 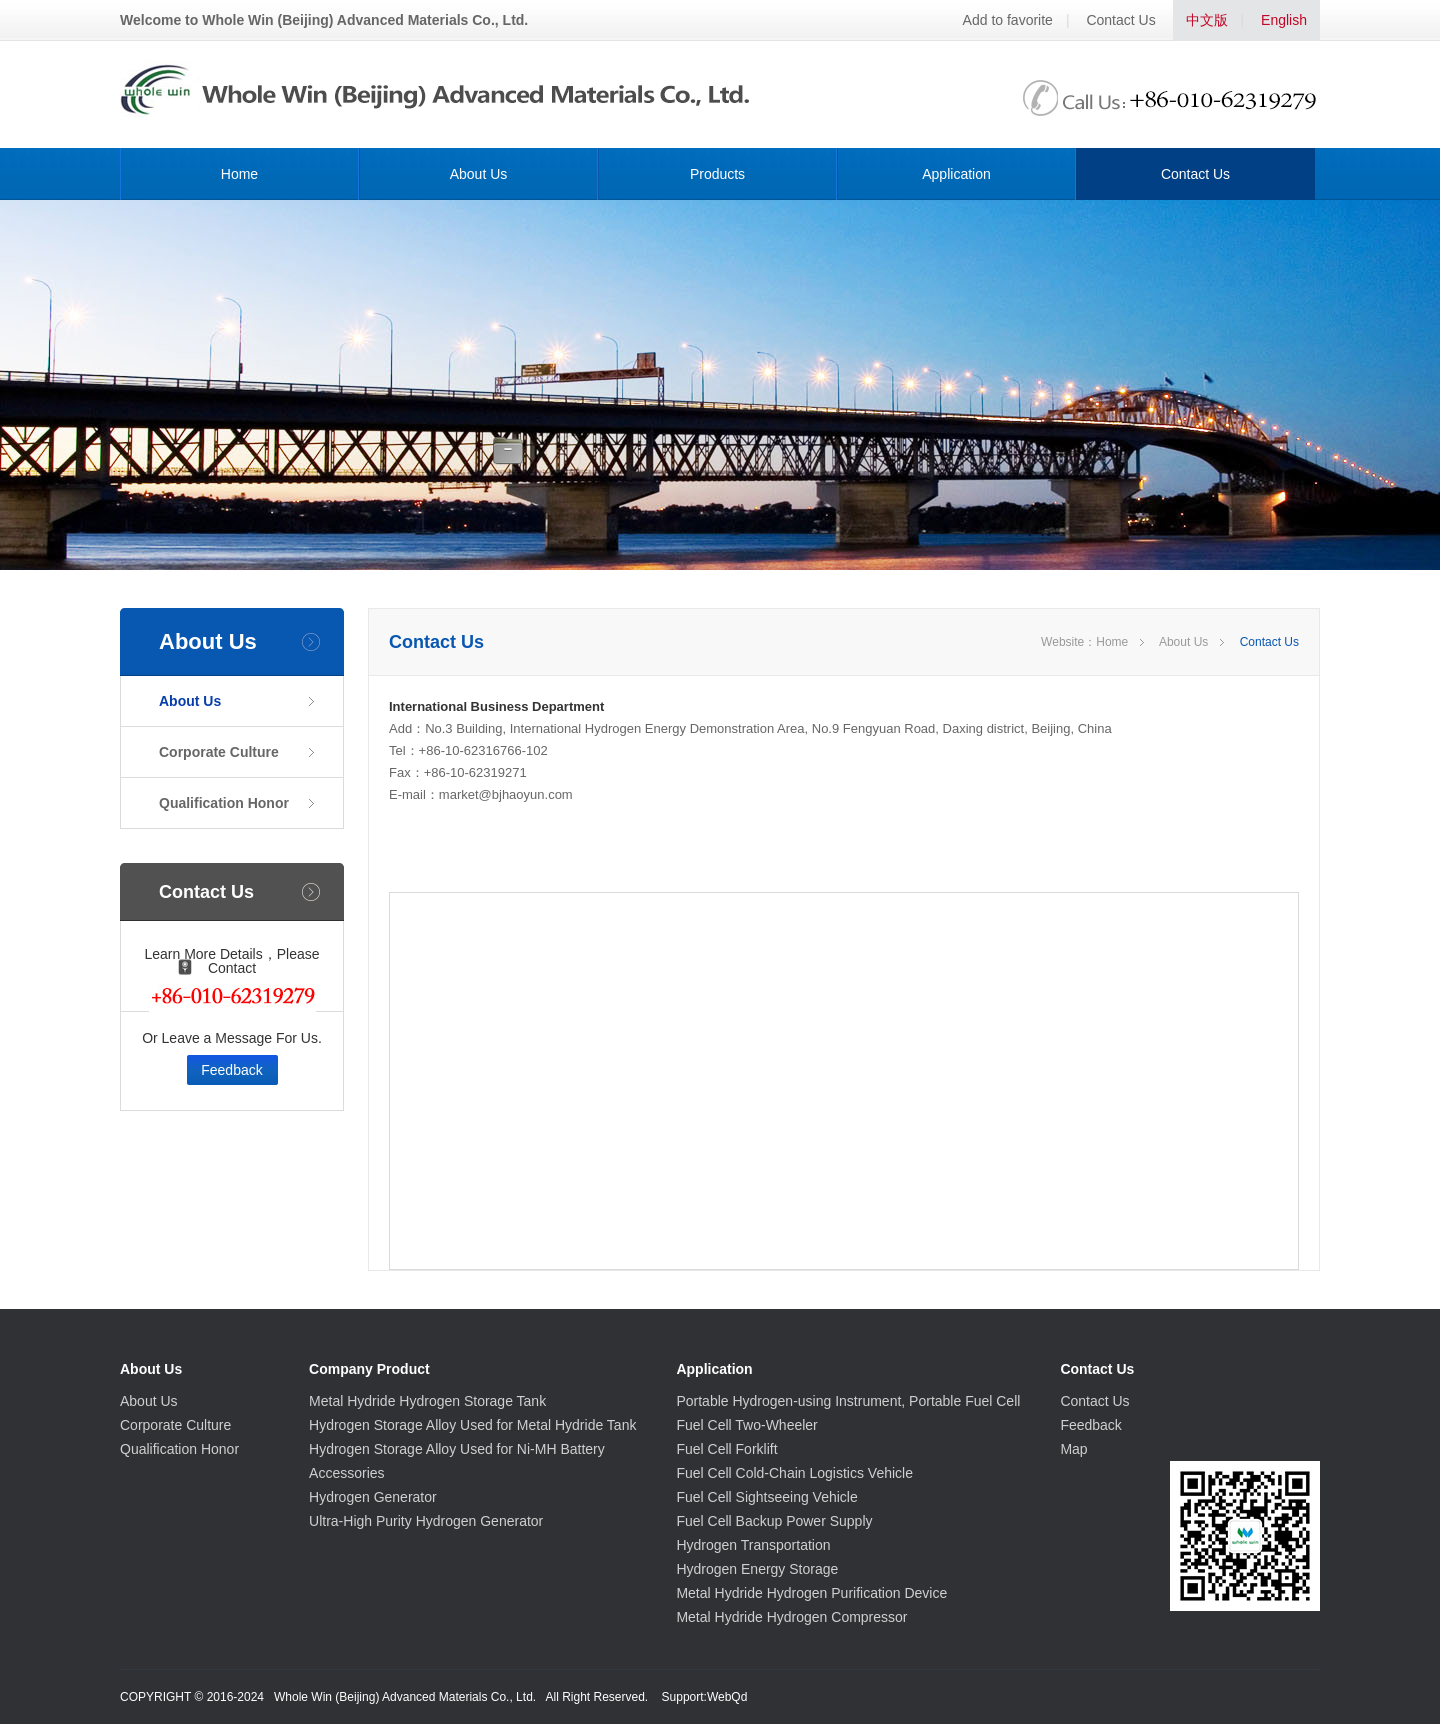 I want to click on open the file manager application, so click(x=508, y=450).